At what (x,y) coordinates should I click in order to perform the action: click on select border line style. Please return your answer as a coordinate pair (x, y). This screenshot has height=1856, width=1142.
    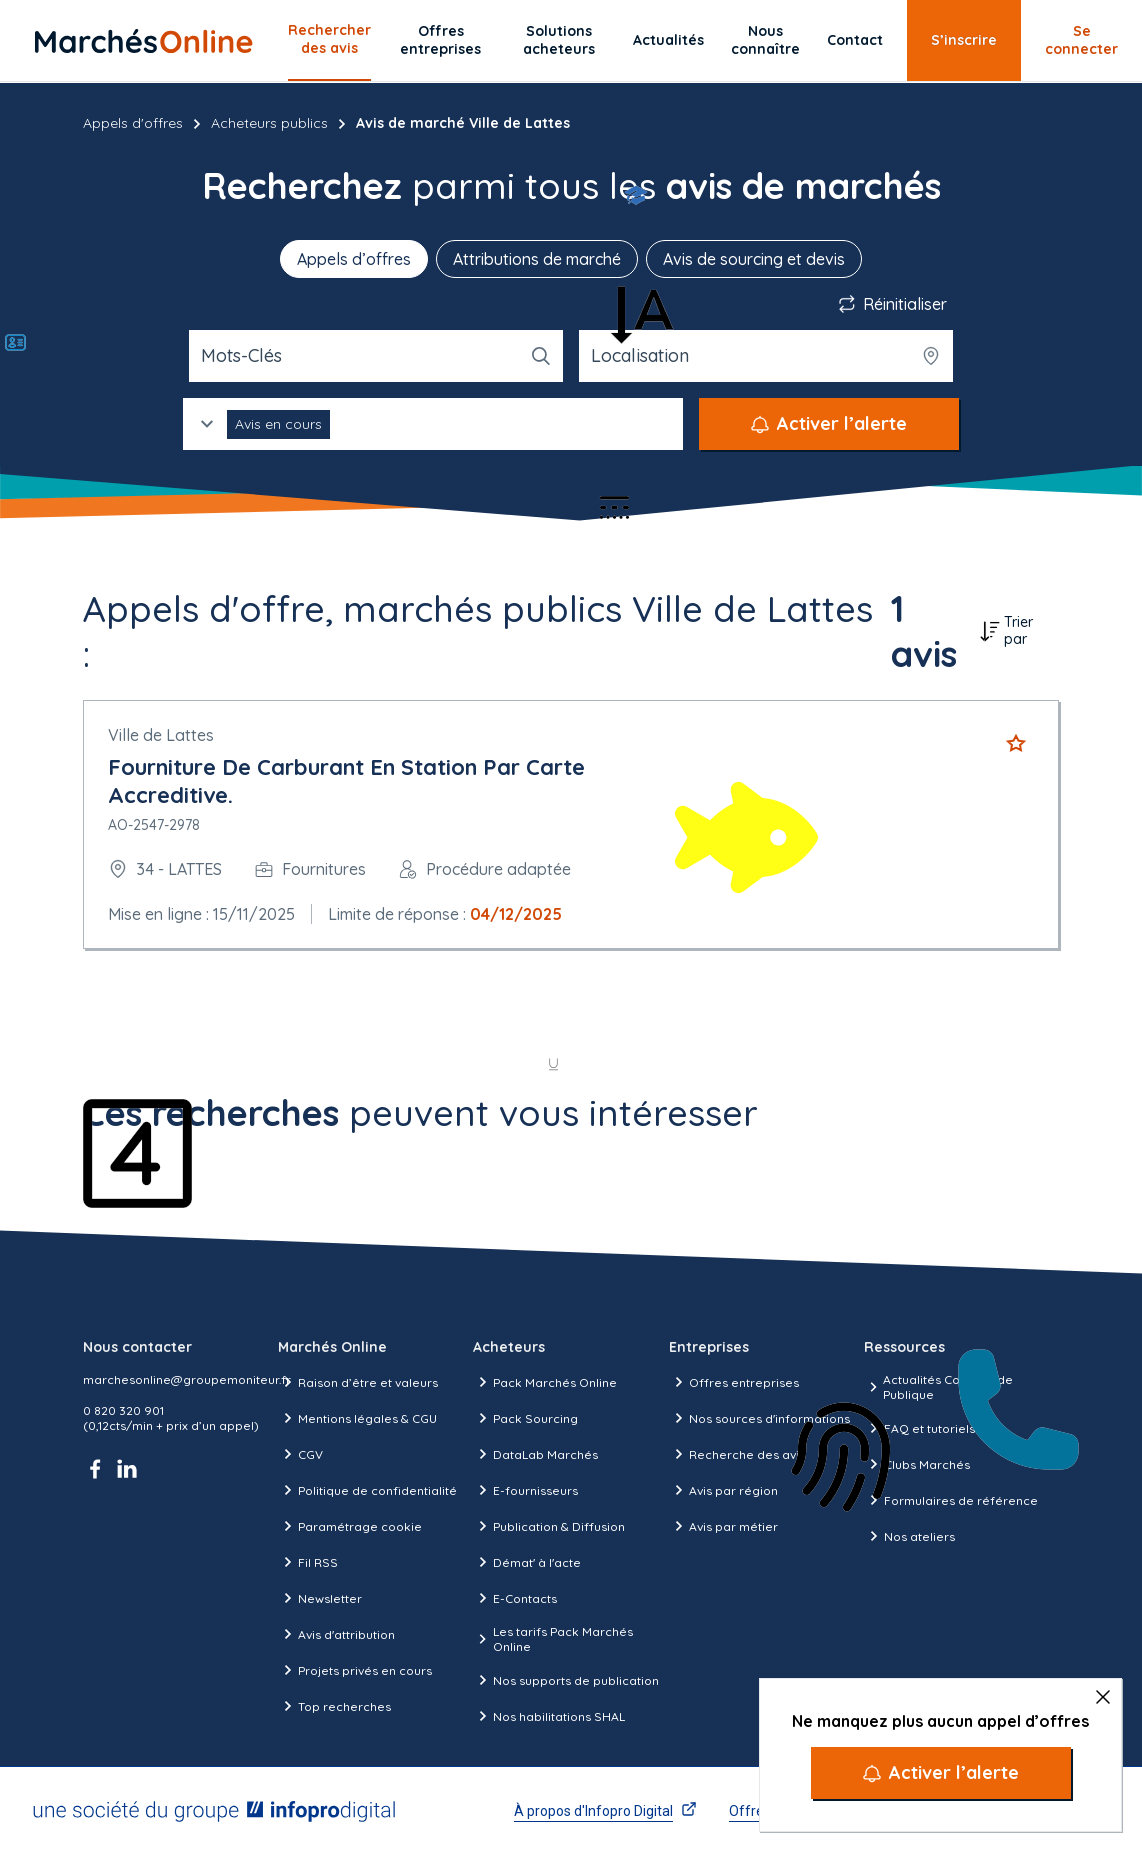
    Looking at the image, I should click on (614, 507).